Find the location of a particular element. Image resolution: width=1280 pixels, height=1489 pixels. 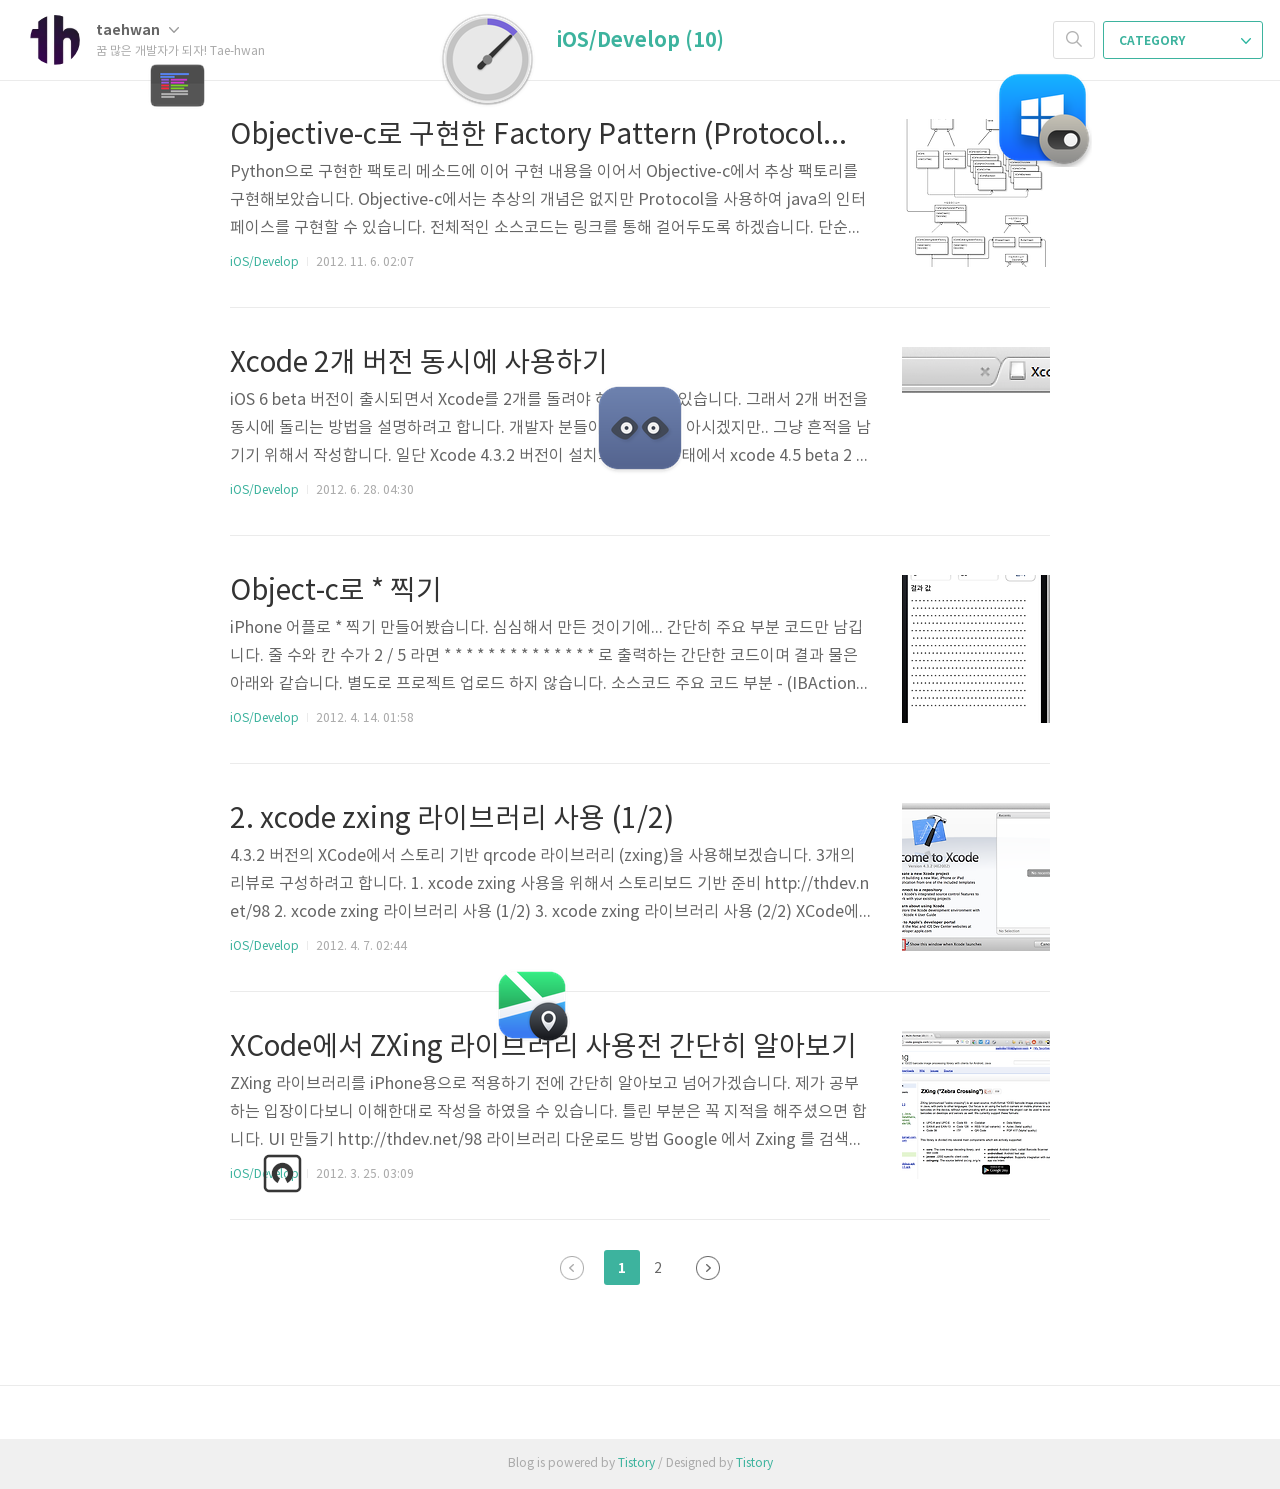

open the software development environment is located at coordinates (177, 85).